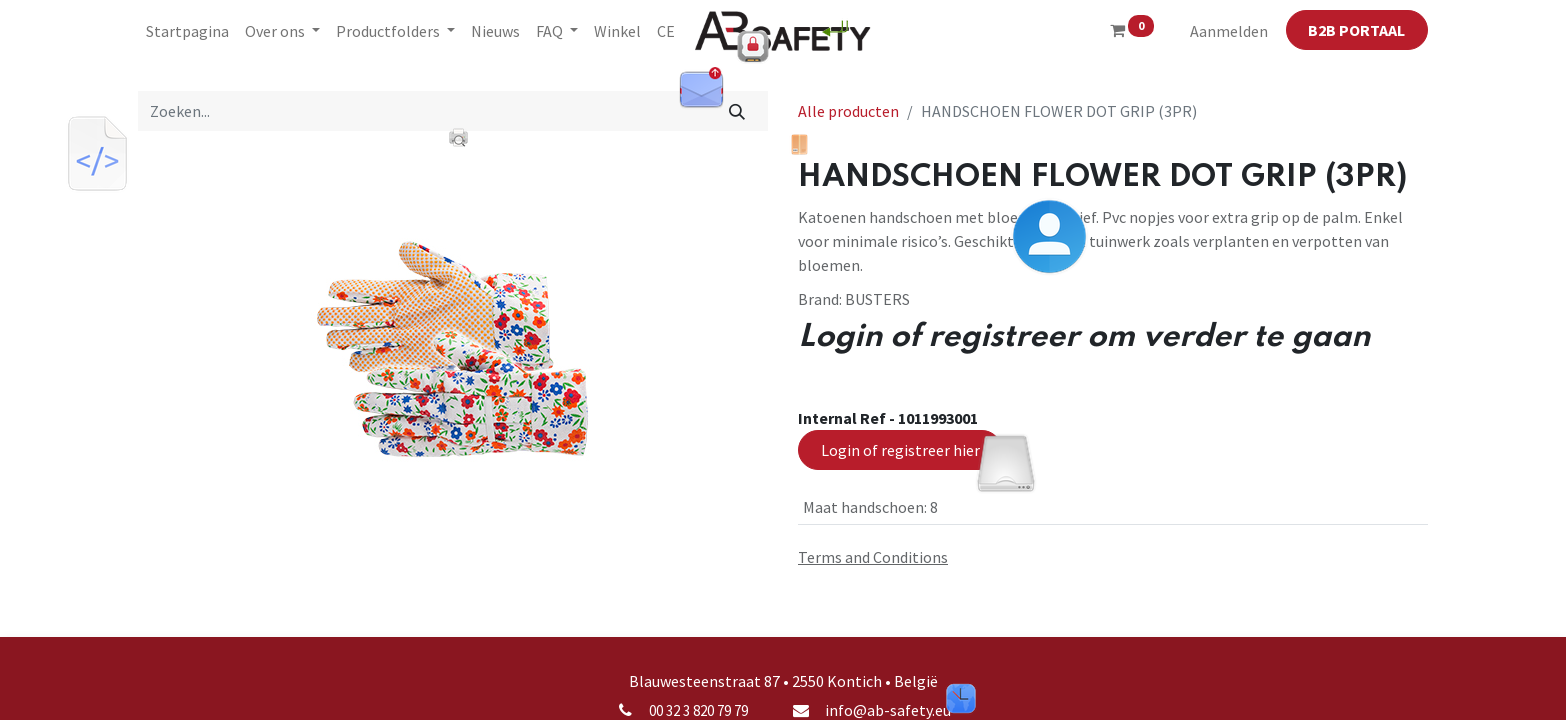 This screenshot has height=720, width=1566. I want to click on indicates an HTML or web page file, so click(97, 153).